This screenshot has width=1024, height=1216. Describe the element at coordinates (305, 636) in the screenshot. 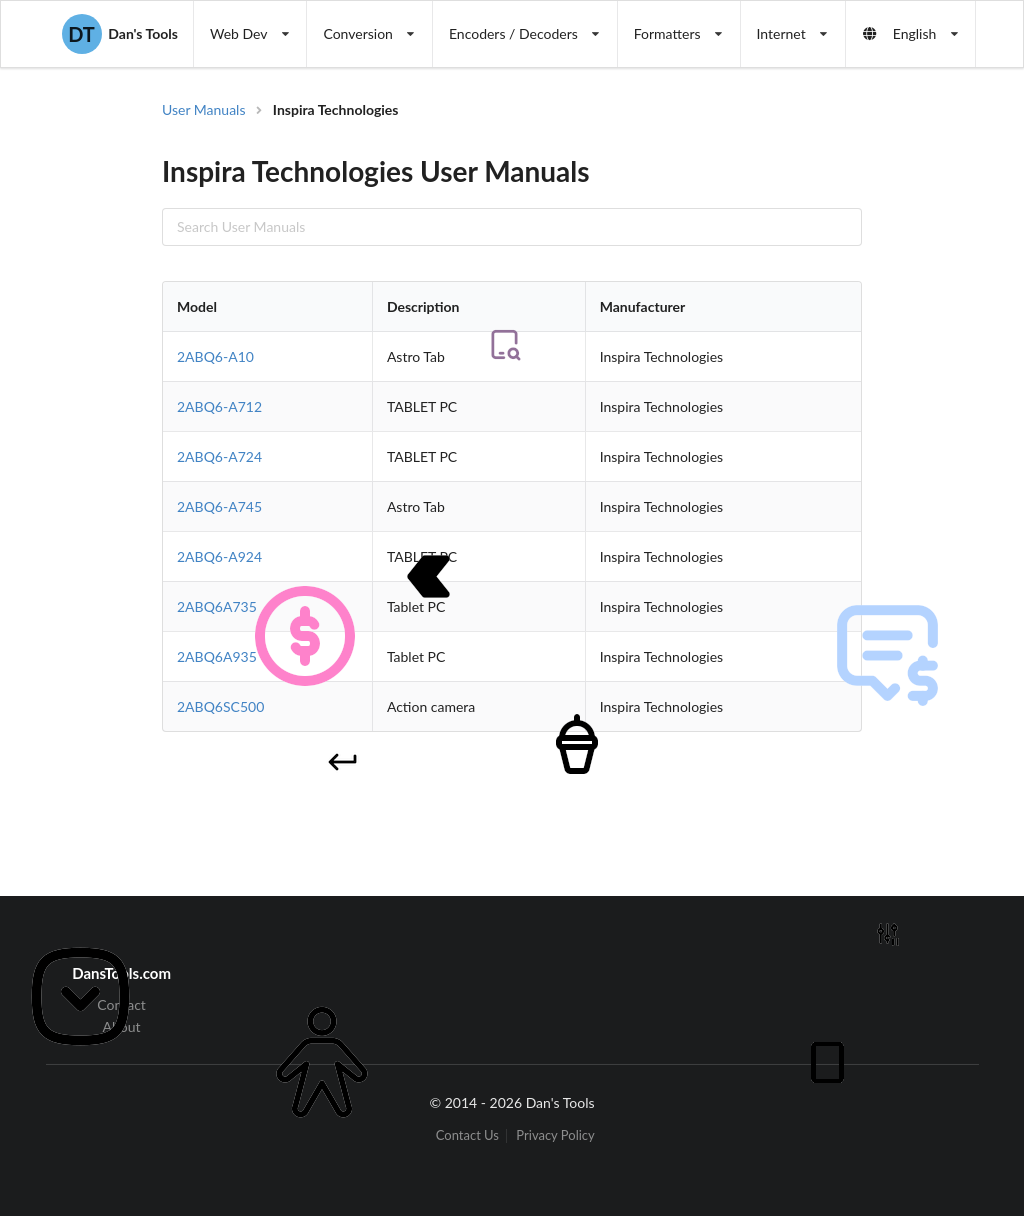

I see `indicates a paid or premium feature` at that location.